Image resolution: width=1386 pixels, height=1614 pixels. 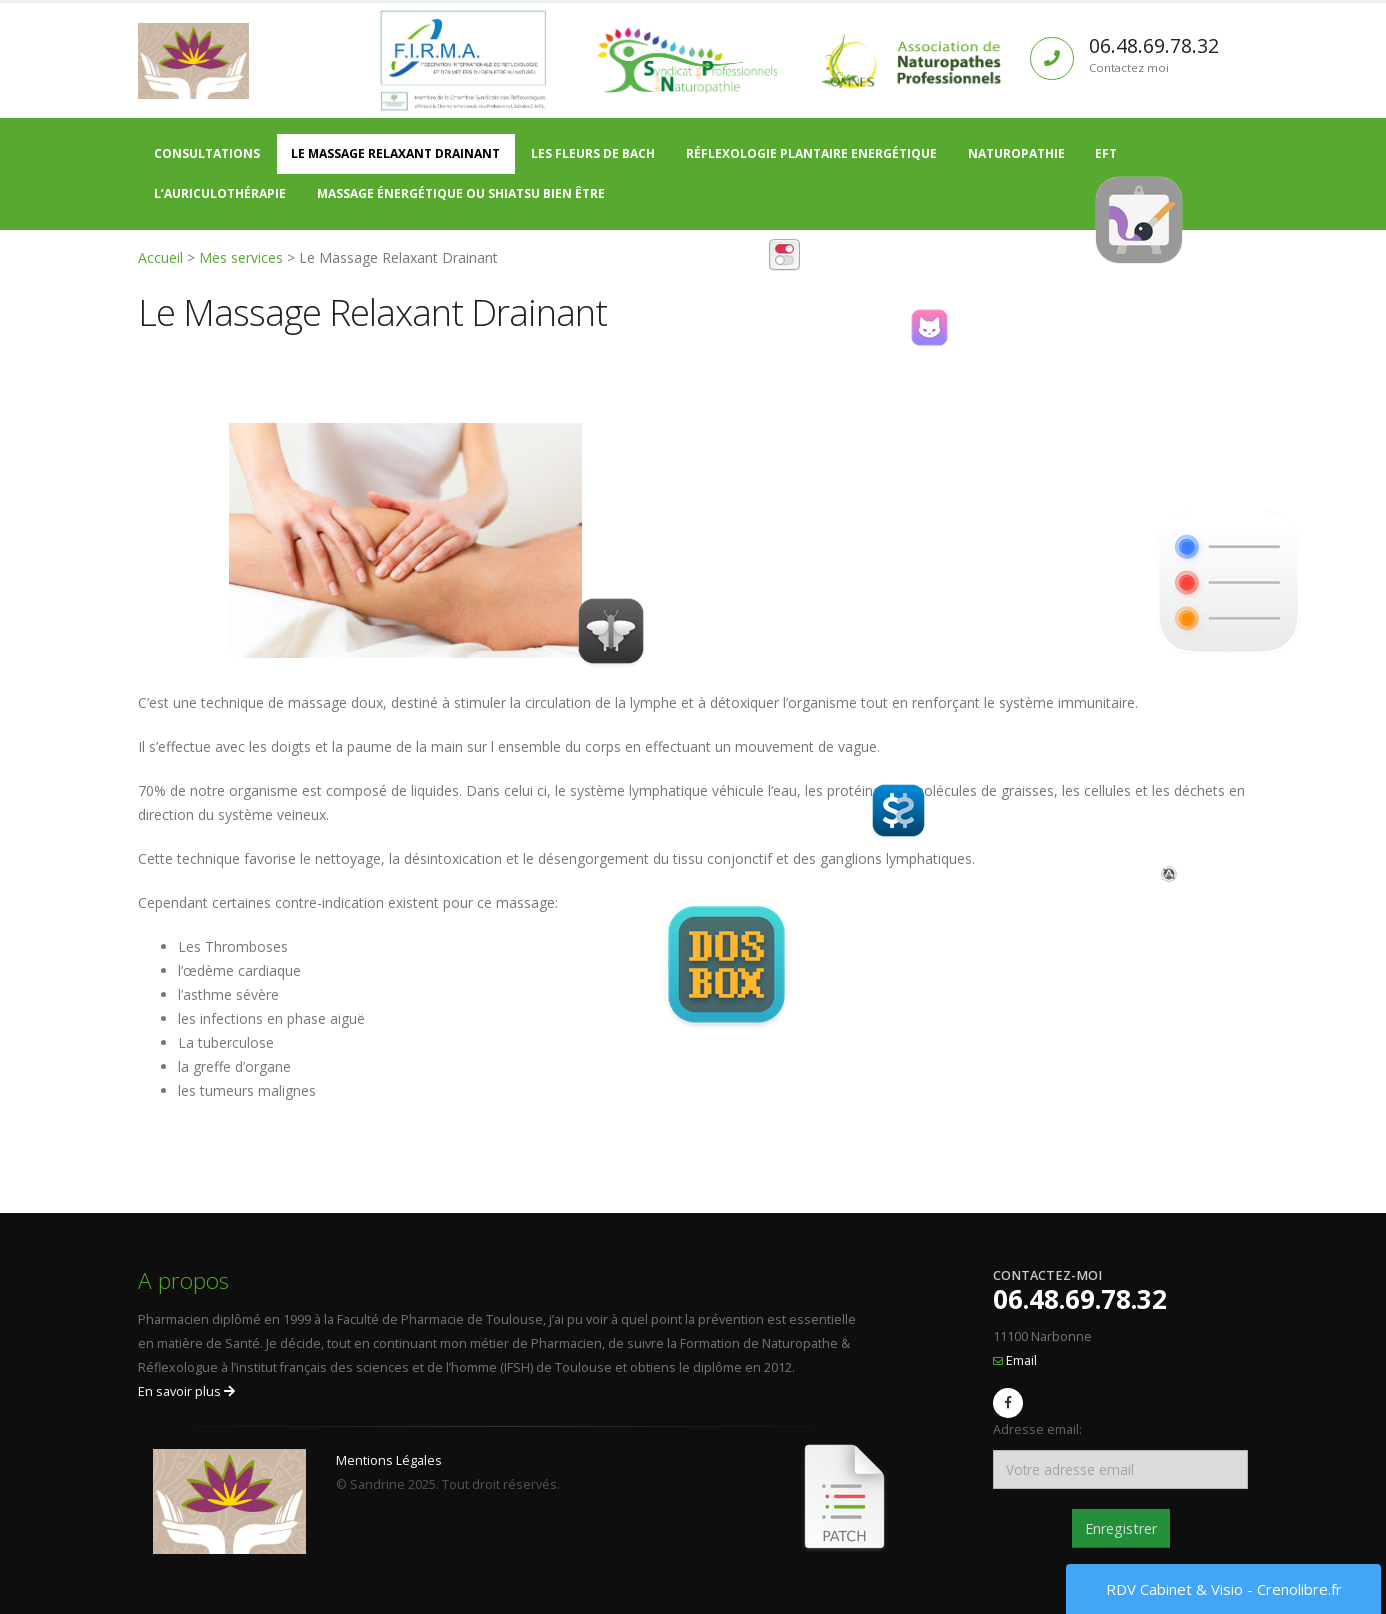 I want to click on open the reminders app, so click(x=1228, y=582).